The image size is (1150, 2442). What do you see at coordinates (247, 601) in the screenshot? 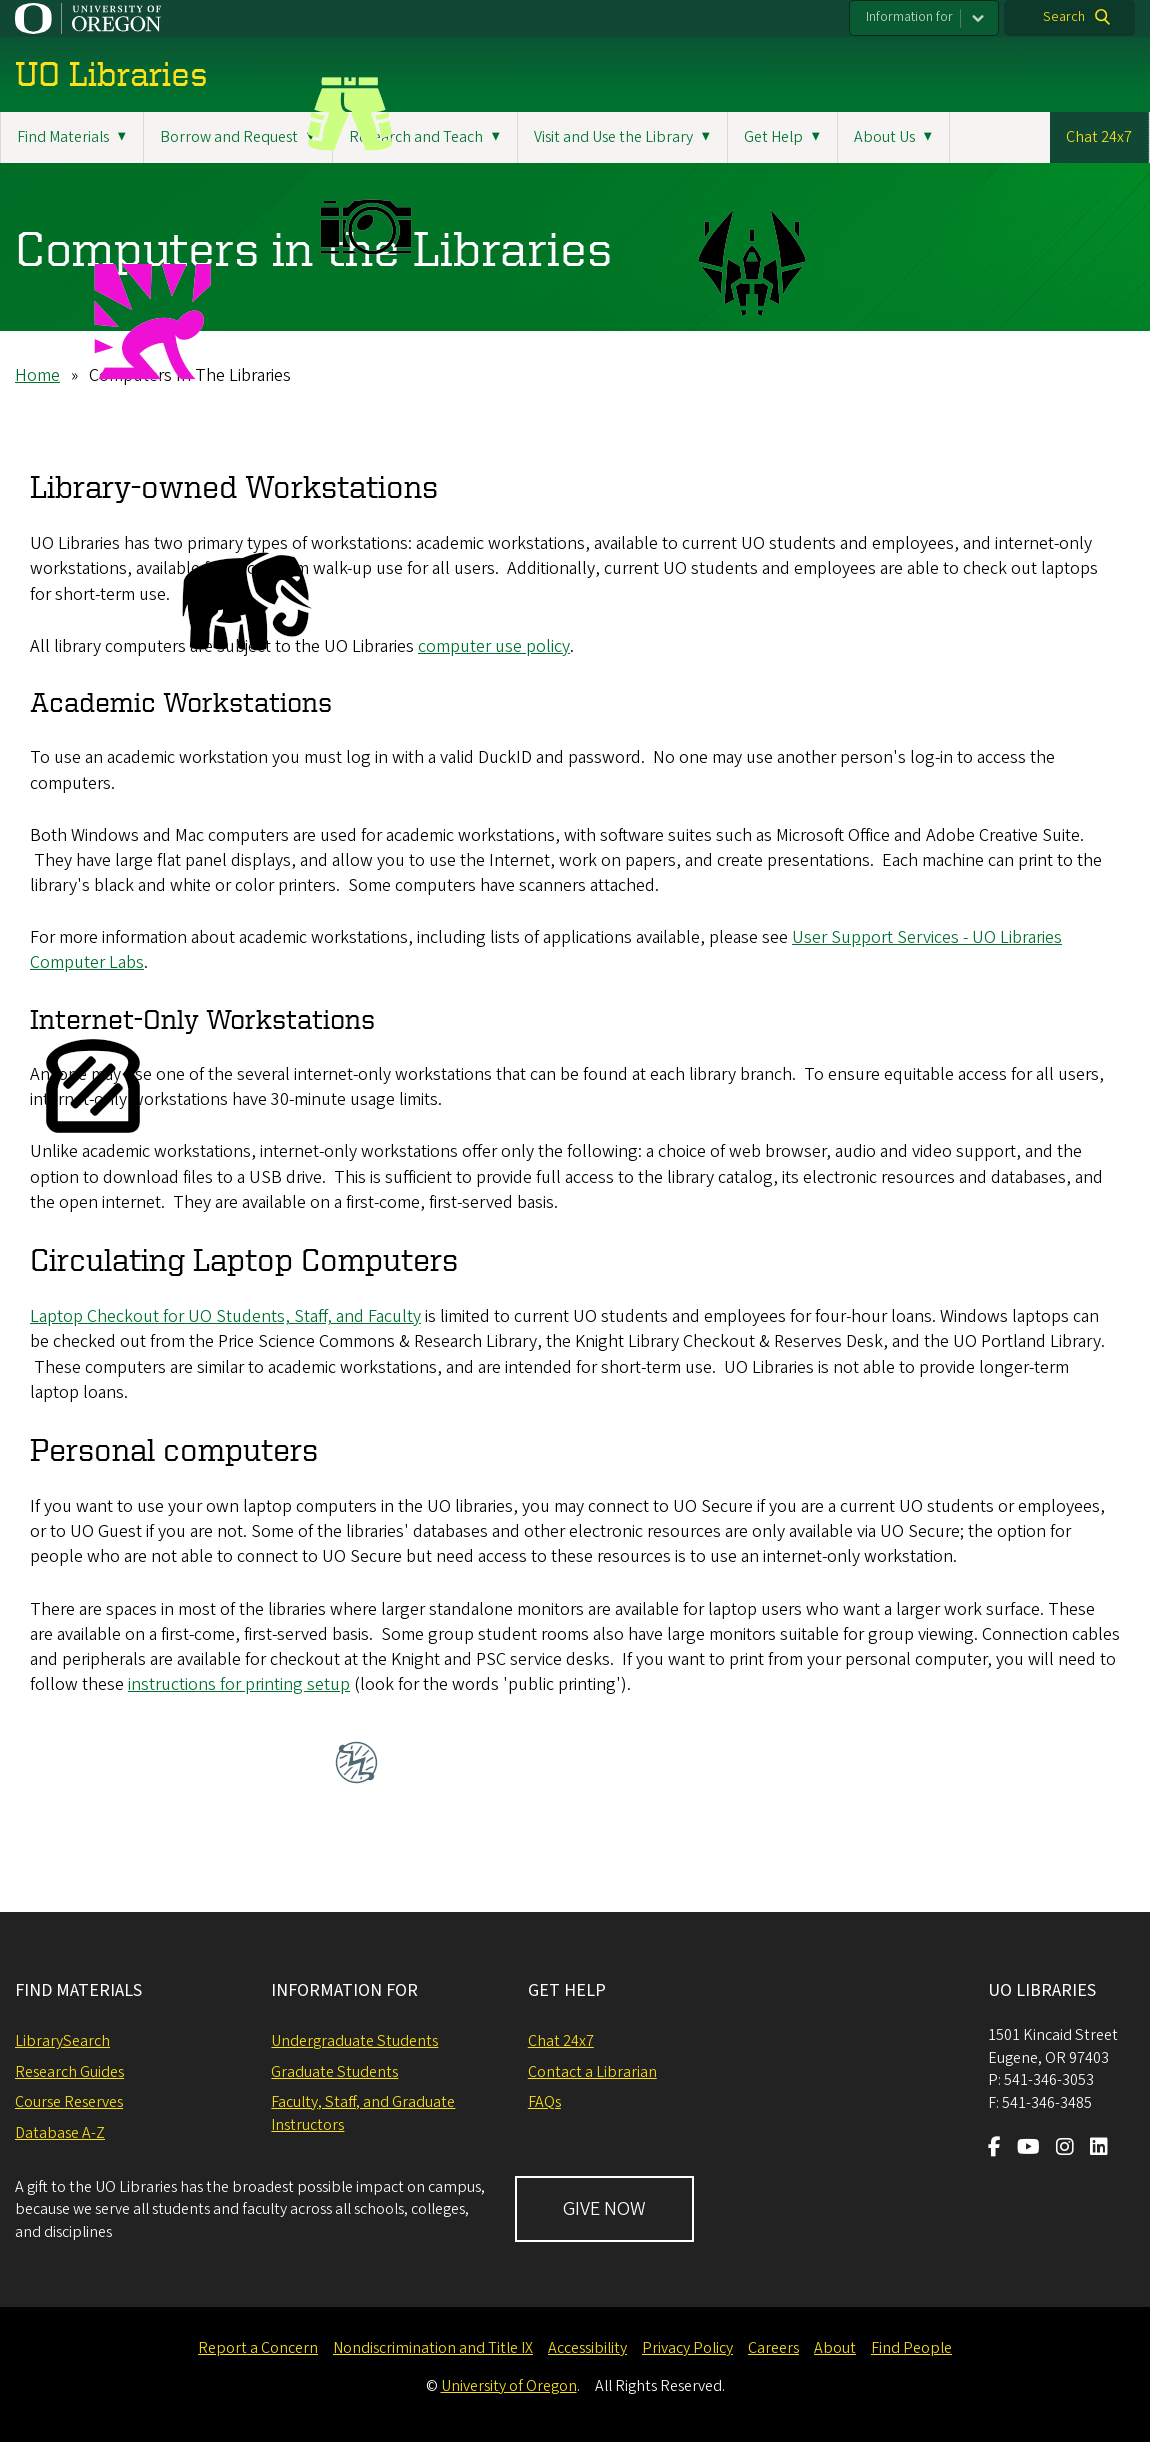
I see `elephant icon for wildlife or zoo-themed game` at bounding box center [247, 601].